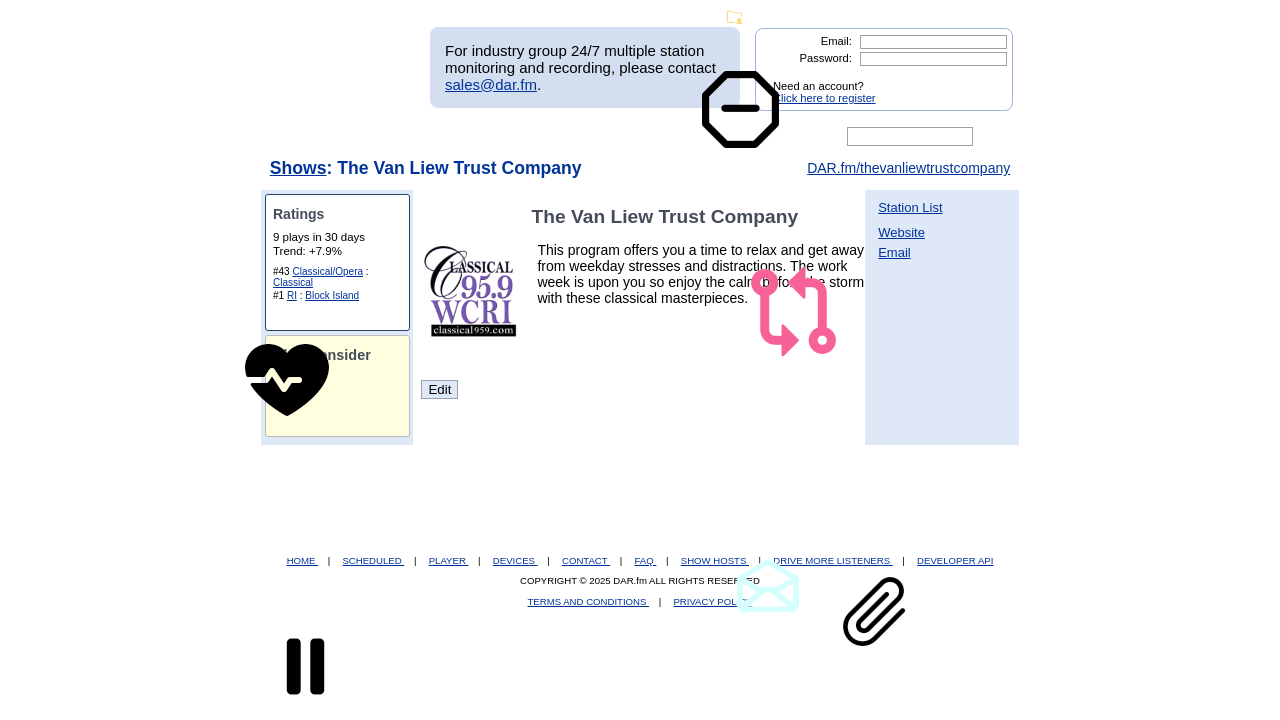  What do you see at coordinates (287, 377) in the screenshot?
I see `view health or fitness data` at bounding box center [287, 377].